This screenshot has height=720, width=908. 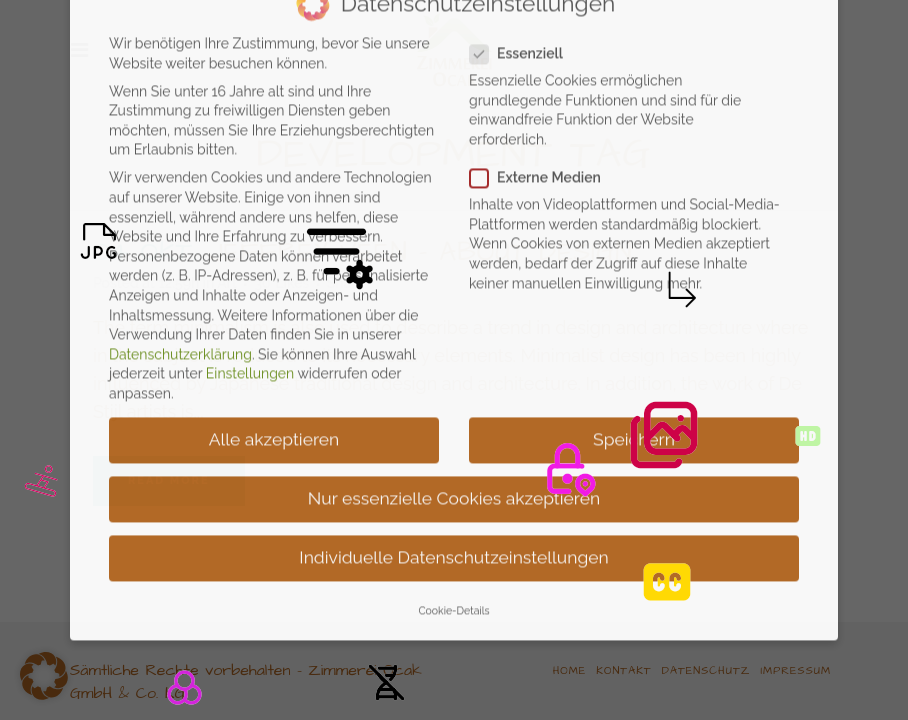 What do you see at coordinates (808, 436) in the screenshot?
I see `indicates high definition video quality` at bounding box center [808, 436].